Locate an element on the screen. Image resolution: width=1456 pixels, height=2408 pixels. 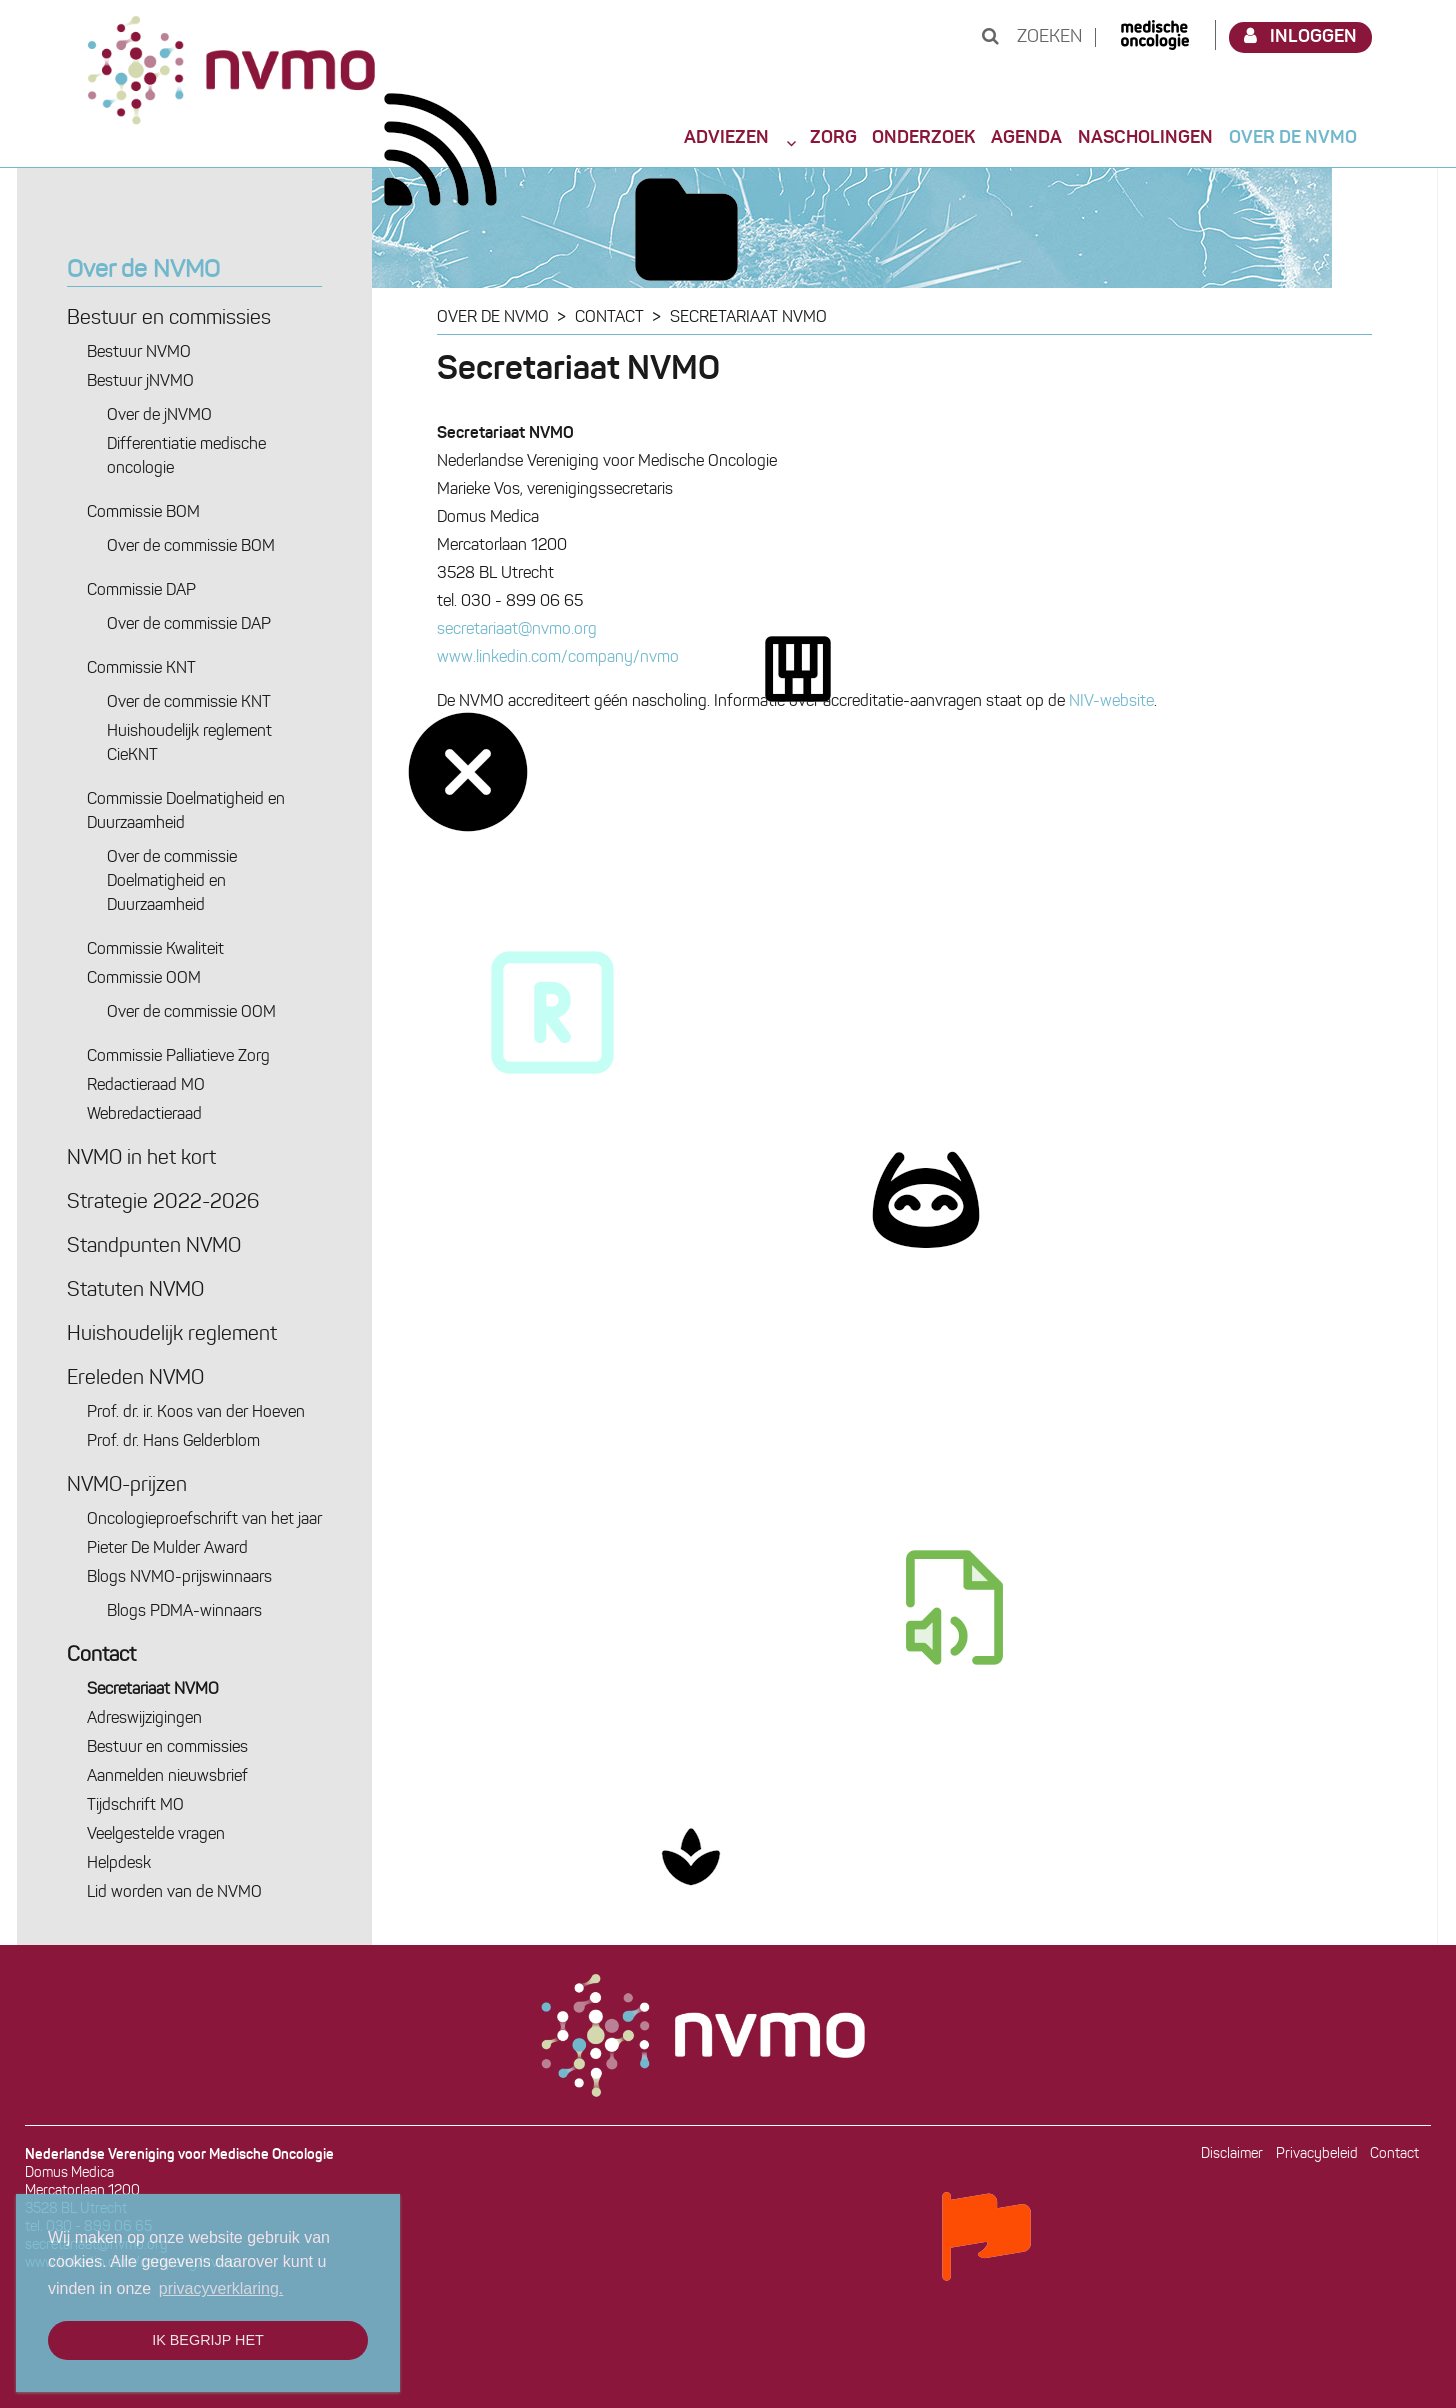
open folder to view files is located at coordinates (686, 229).